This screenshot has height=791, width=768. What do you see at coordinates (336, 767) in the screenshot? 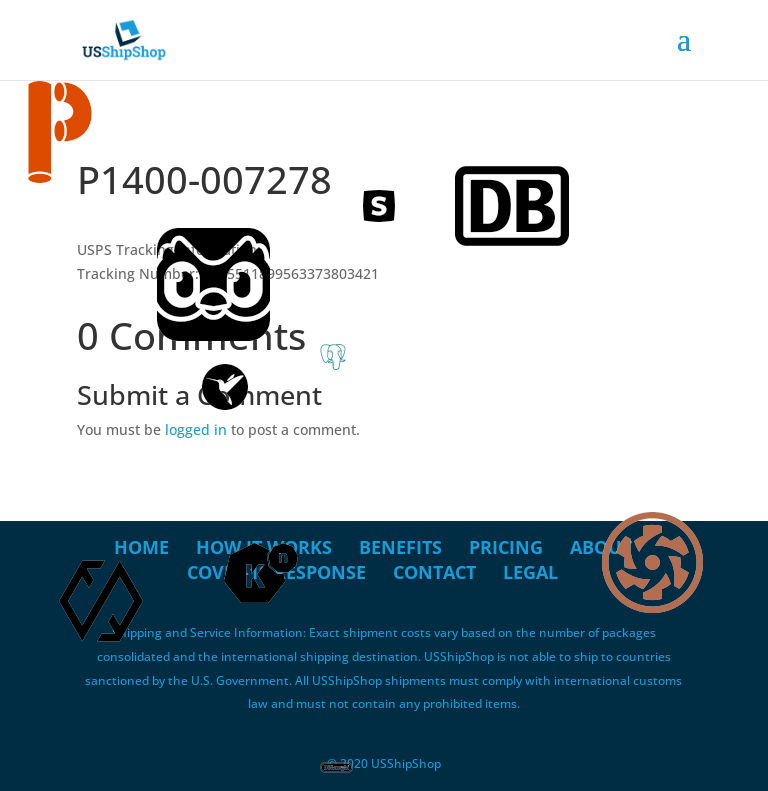
I see `De'Longhi brand logo` at bounding box center [336, 767].